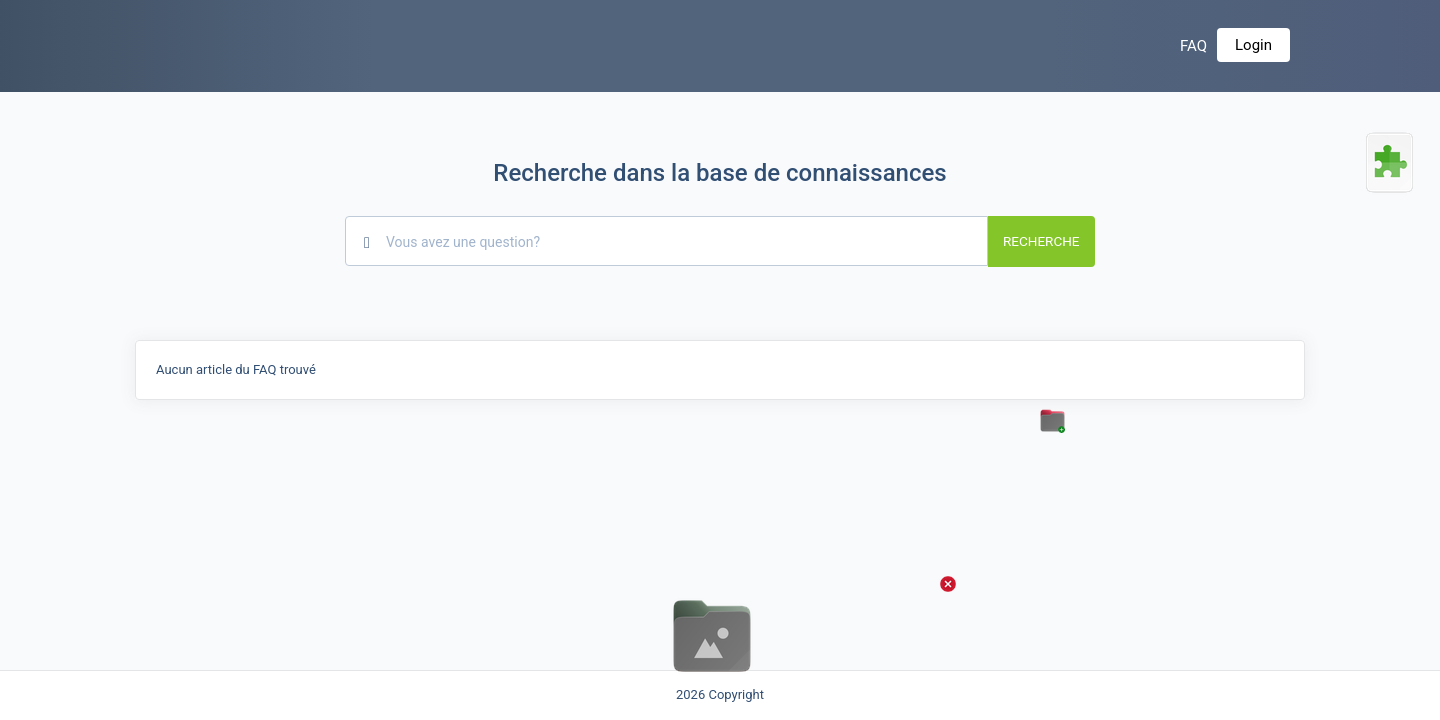 This screenshot has width=1440, height=720. Describe the element at coordinates (948, 584) in the screenshot. I see `stop or cancel a running process` at that location.